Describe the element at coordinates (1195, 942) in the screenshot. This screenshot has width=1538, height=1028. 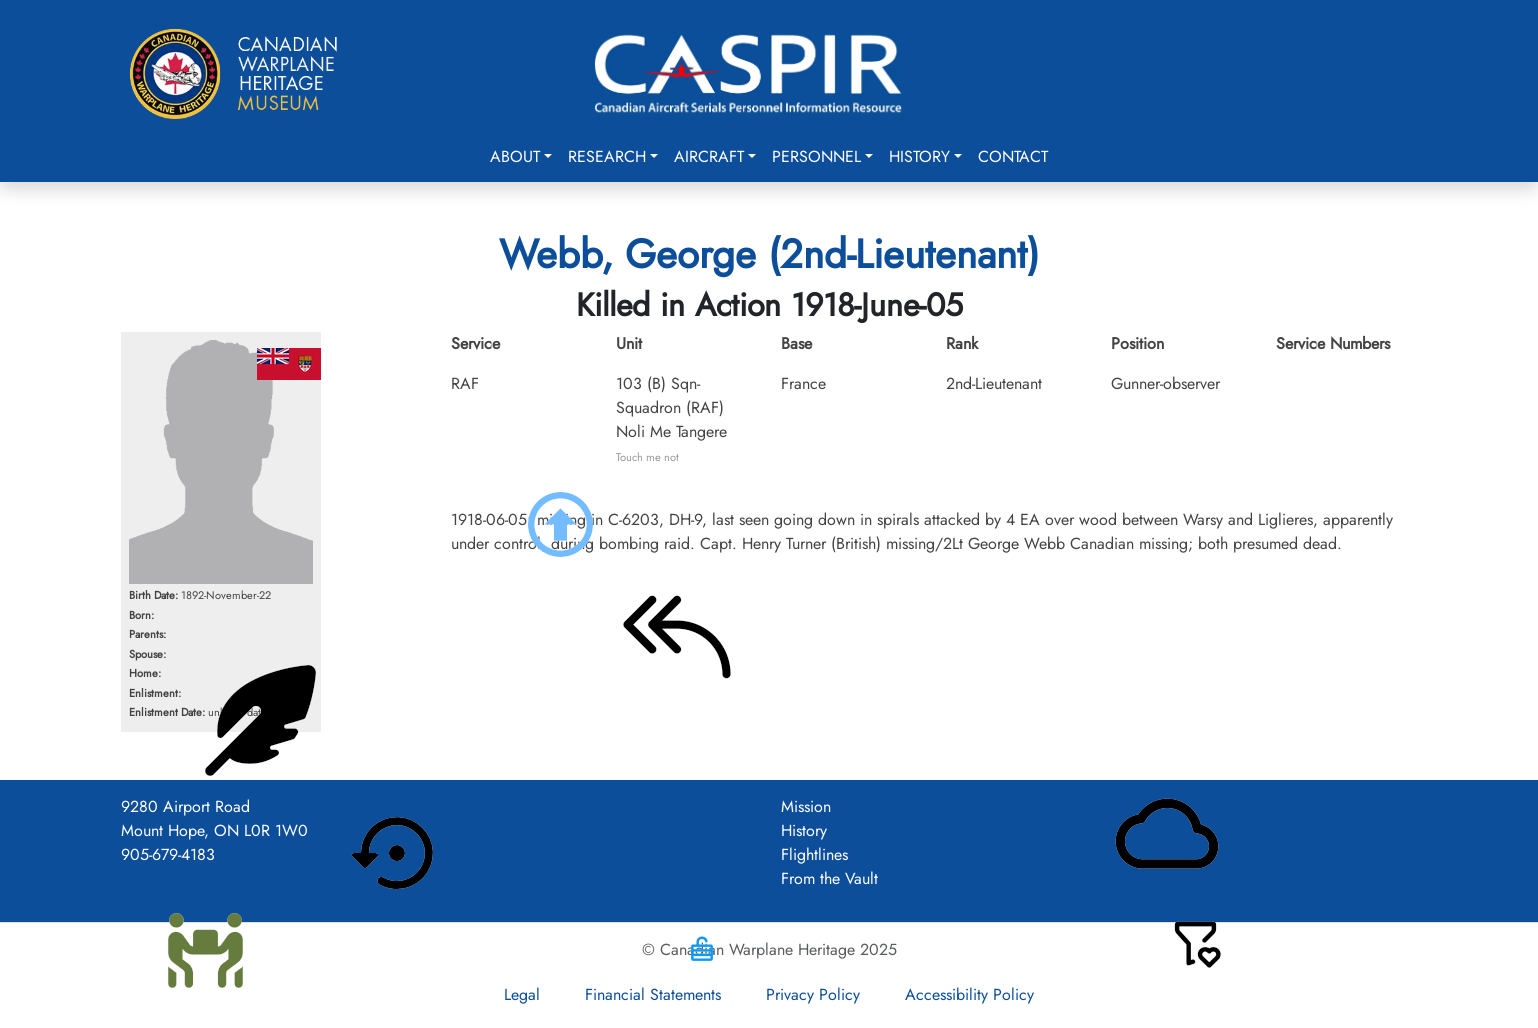
I see `filter by favorites` at that location.